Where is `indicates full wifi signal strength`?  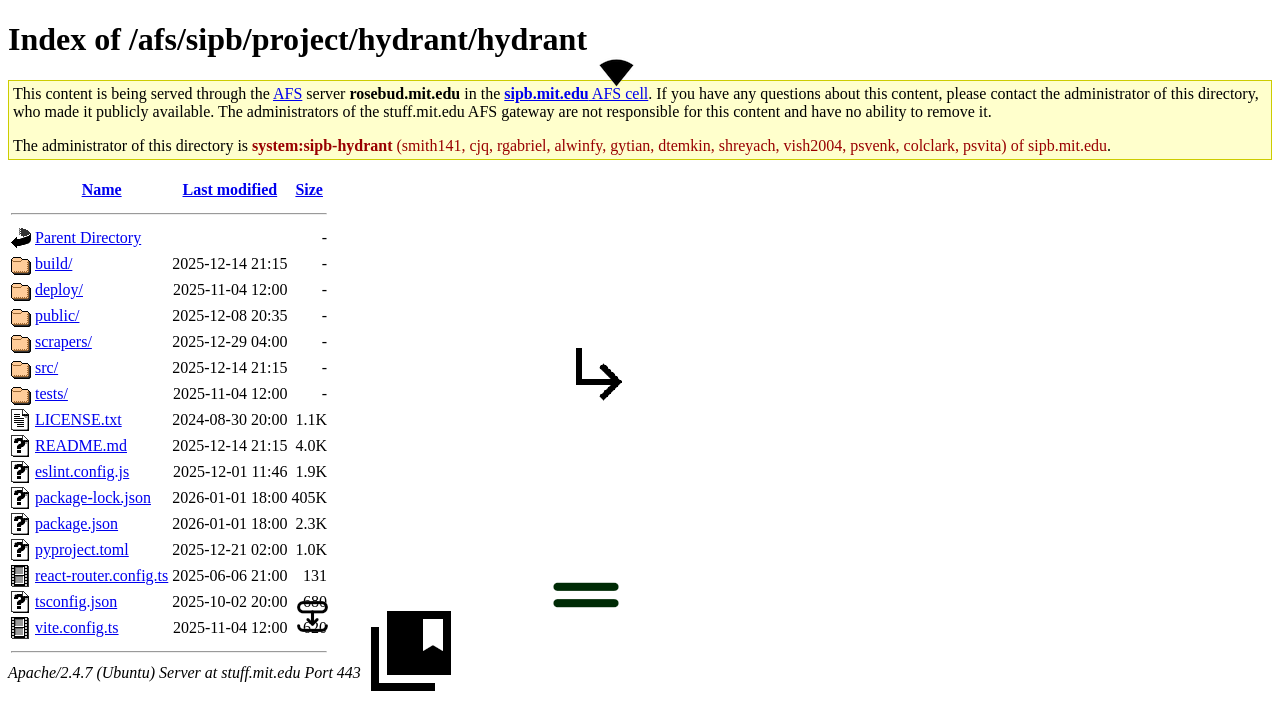 indicates full wifi signal strength is located at coordinates (616, 72).